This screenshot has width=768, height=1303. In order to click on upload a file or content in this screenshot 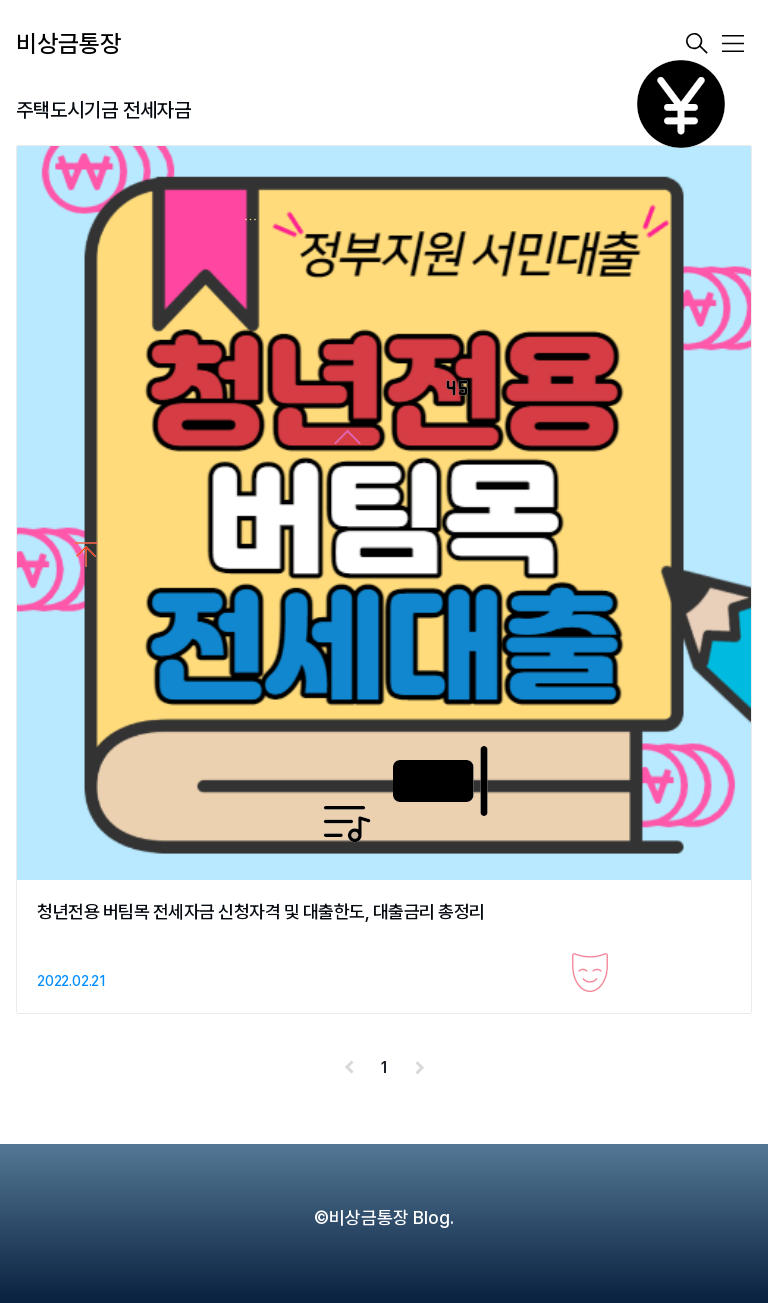, I will do `click(86, 554)`.